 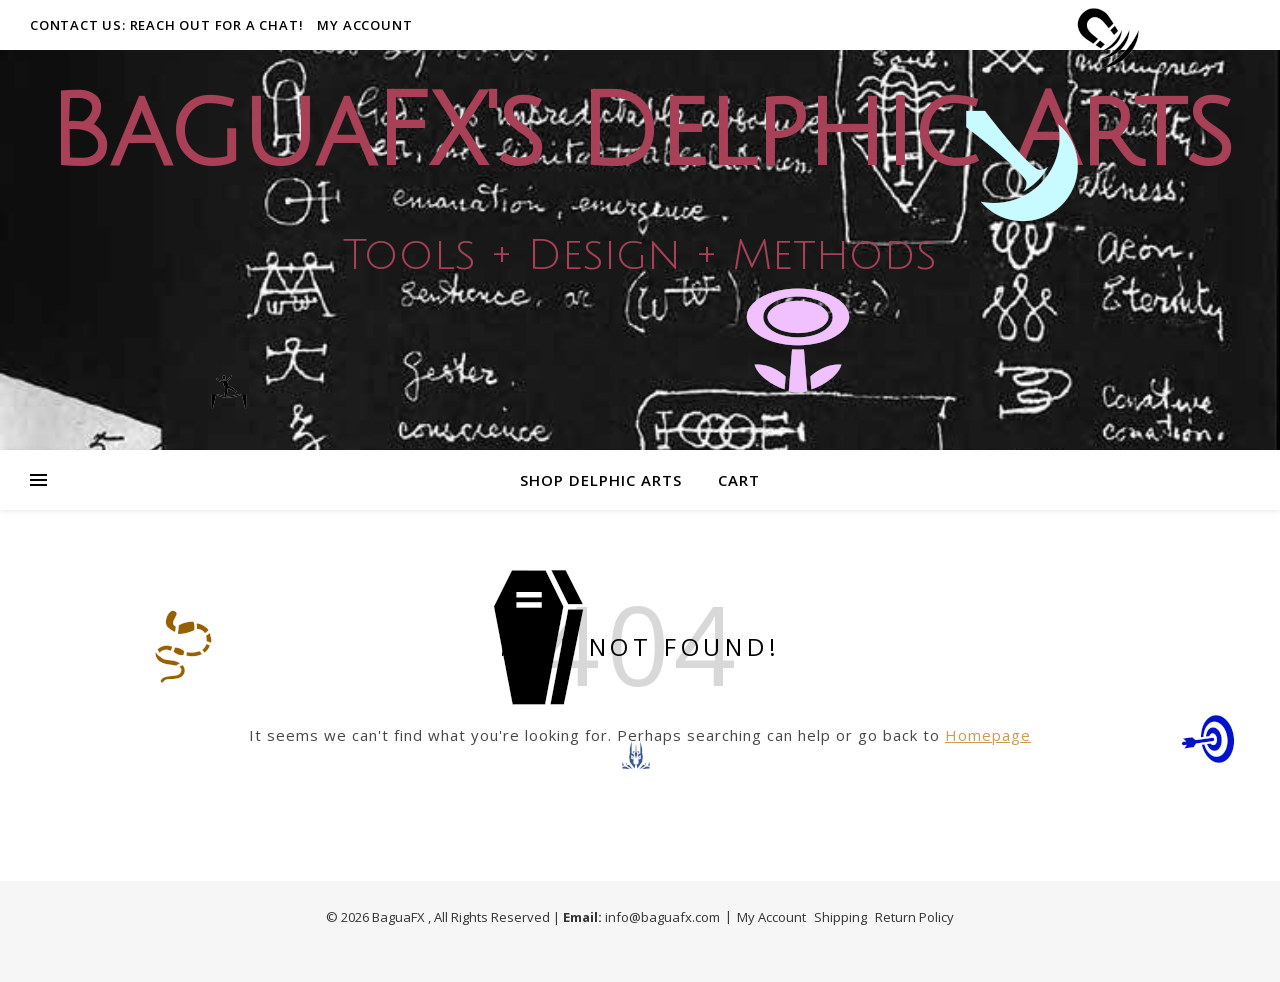 What do you see at coordinates (798, 336) in the screenshot?
I see `collect a power-up or special ability` at bounding box center [798, 336].